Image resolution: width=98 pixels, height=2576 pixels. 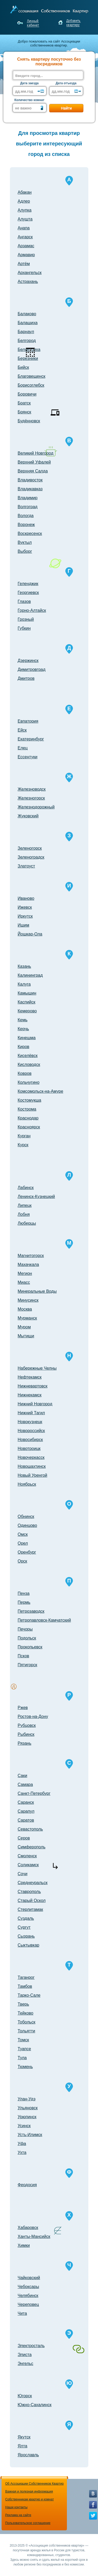 What do you see at coordinates (58, 2231) in the screenshot?
I see `indicates item is not part of a set or group` at bounding box center [58, 2231].